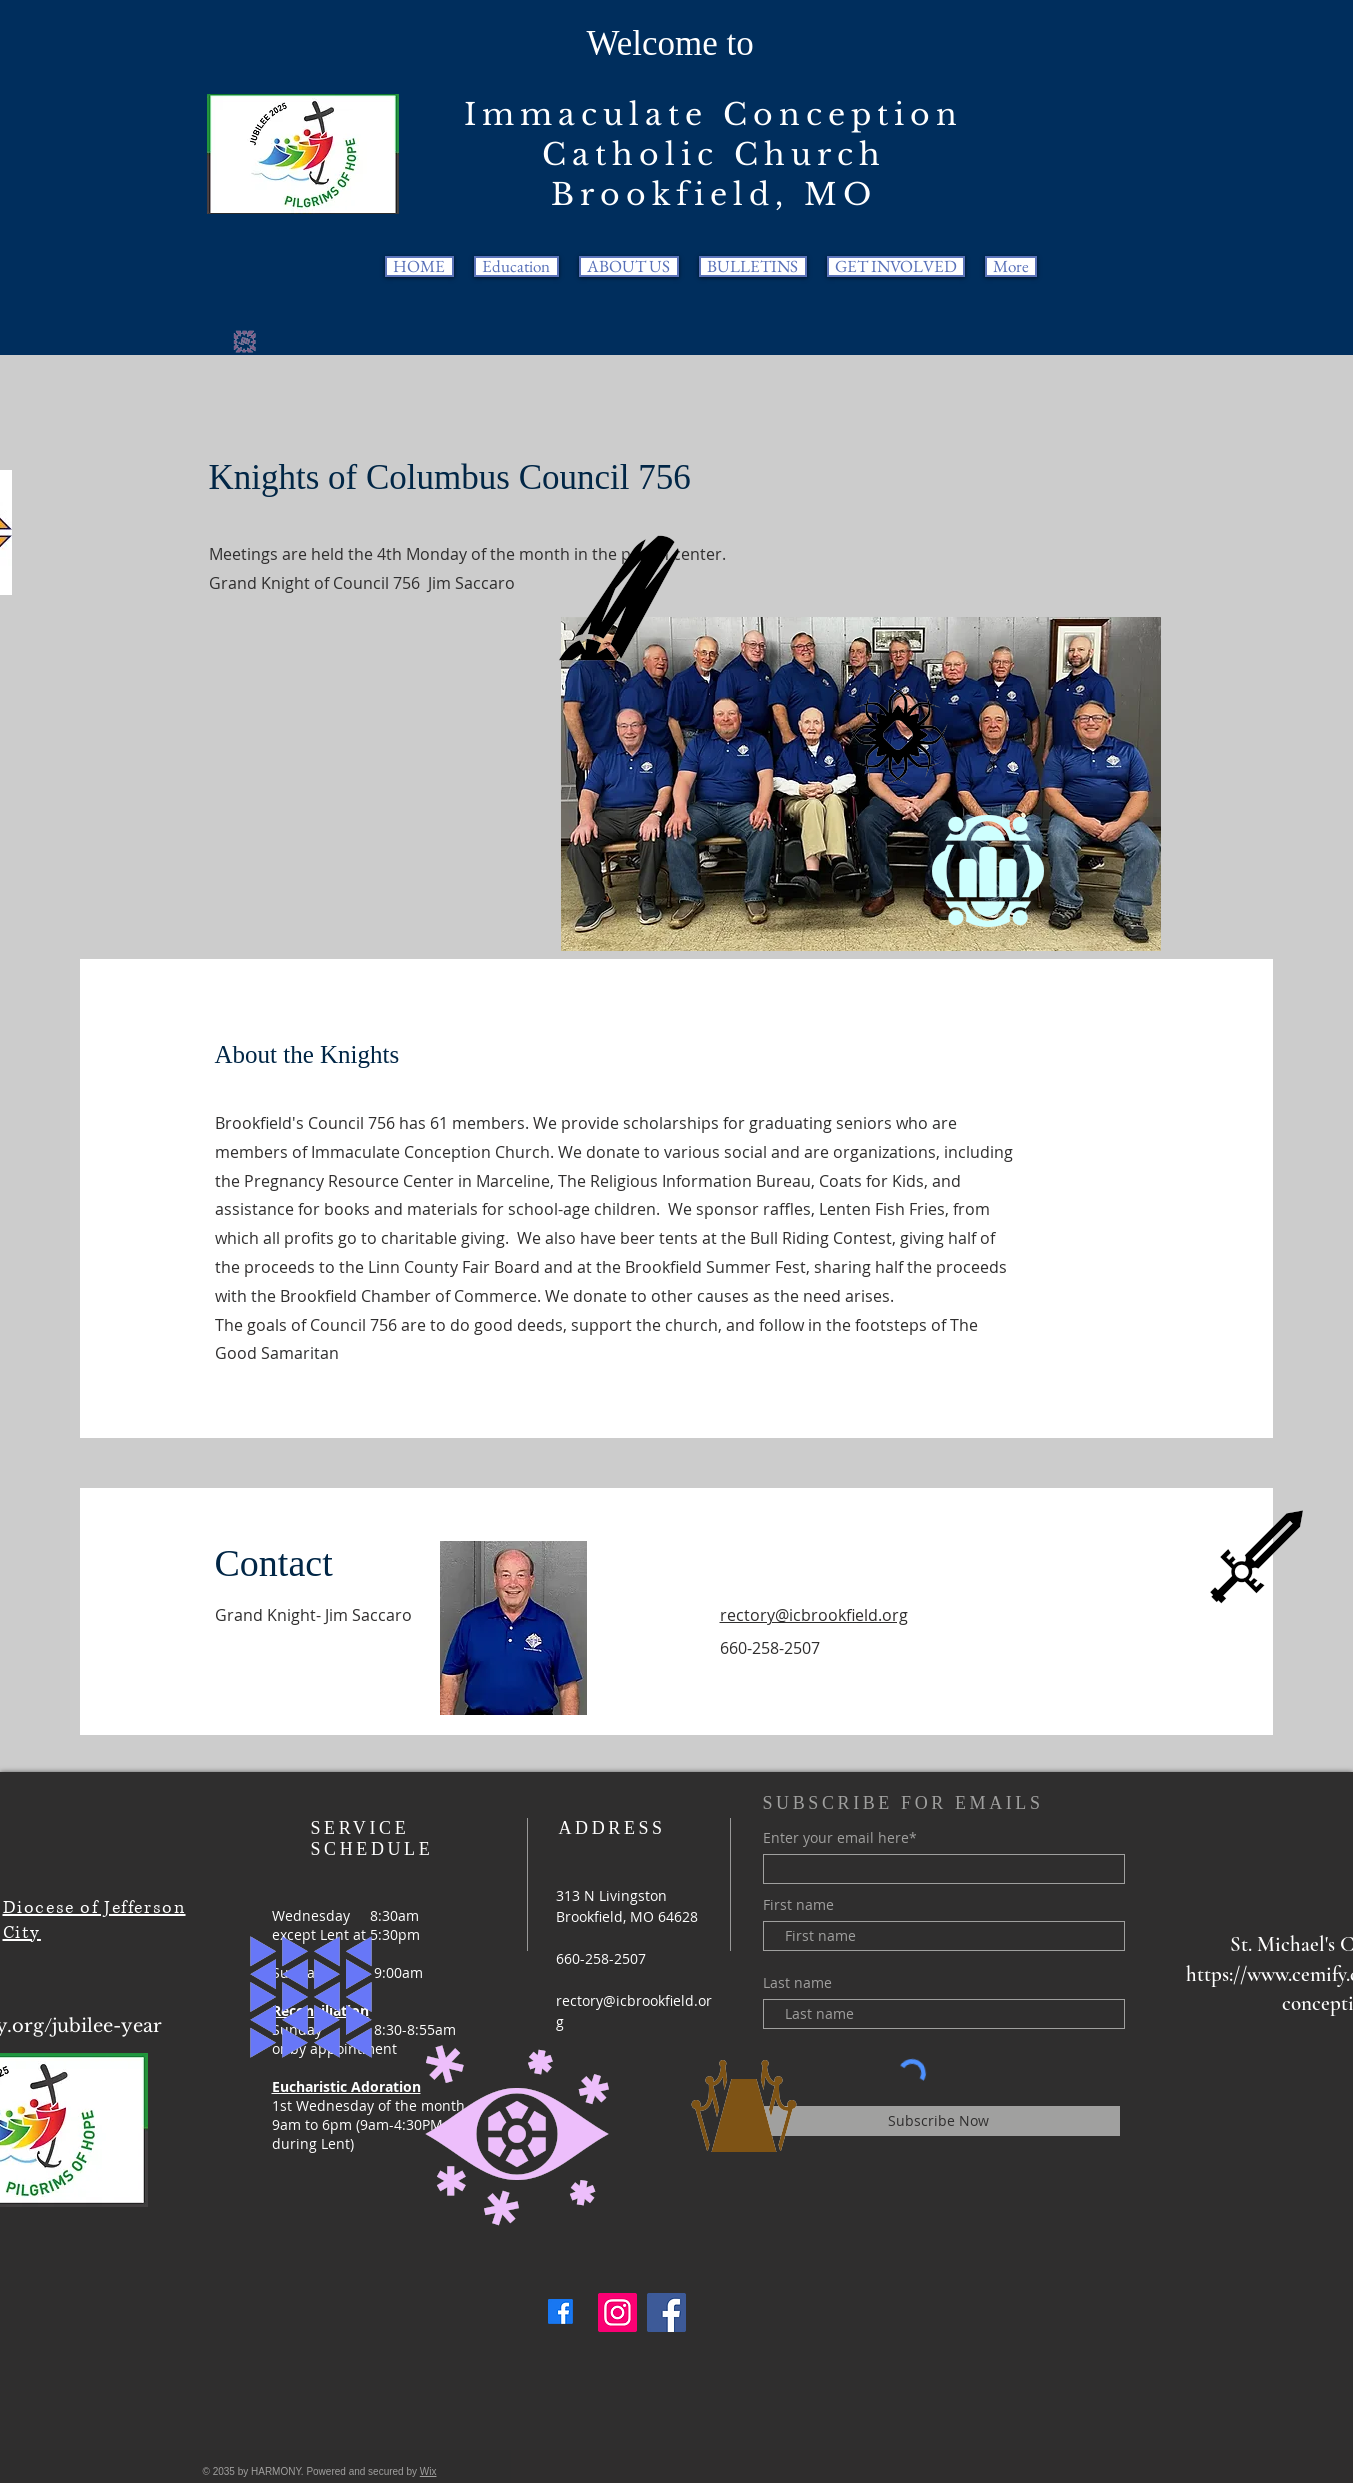 The height and width of the screenshot is (2483, 1353). What do you see at coordinates (744, 2105) in the screenshot?
I see `indicates VIP or premium access area` at bounding box center [744, 2105].